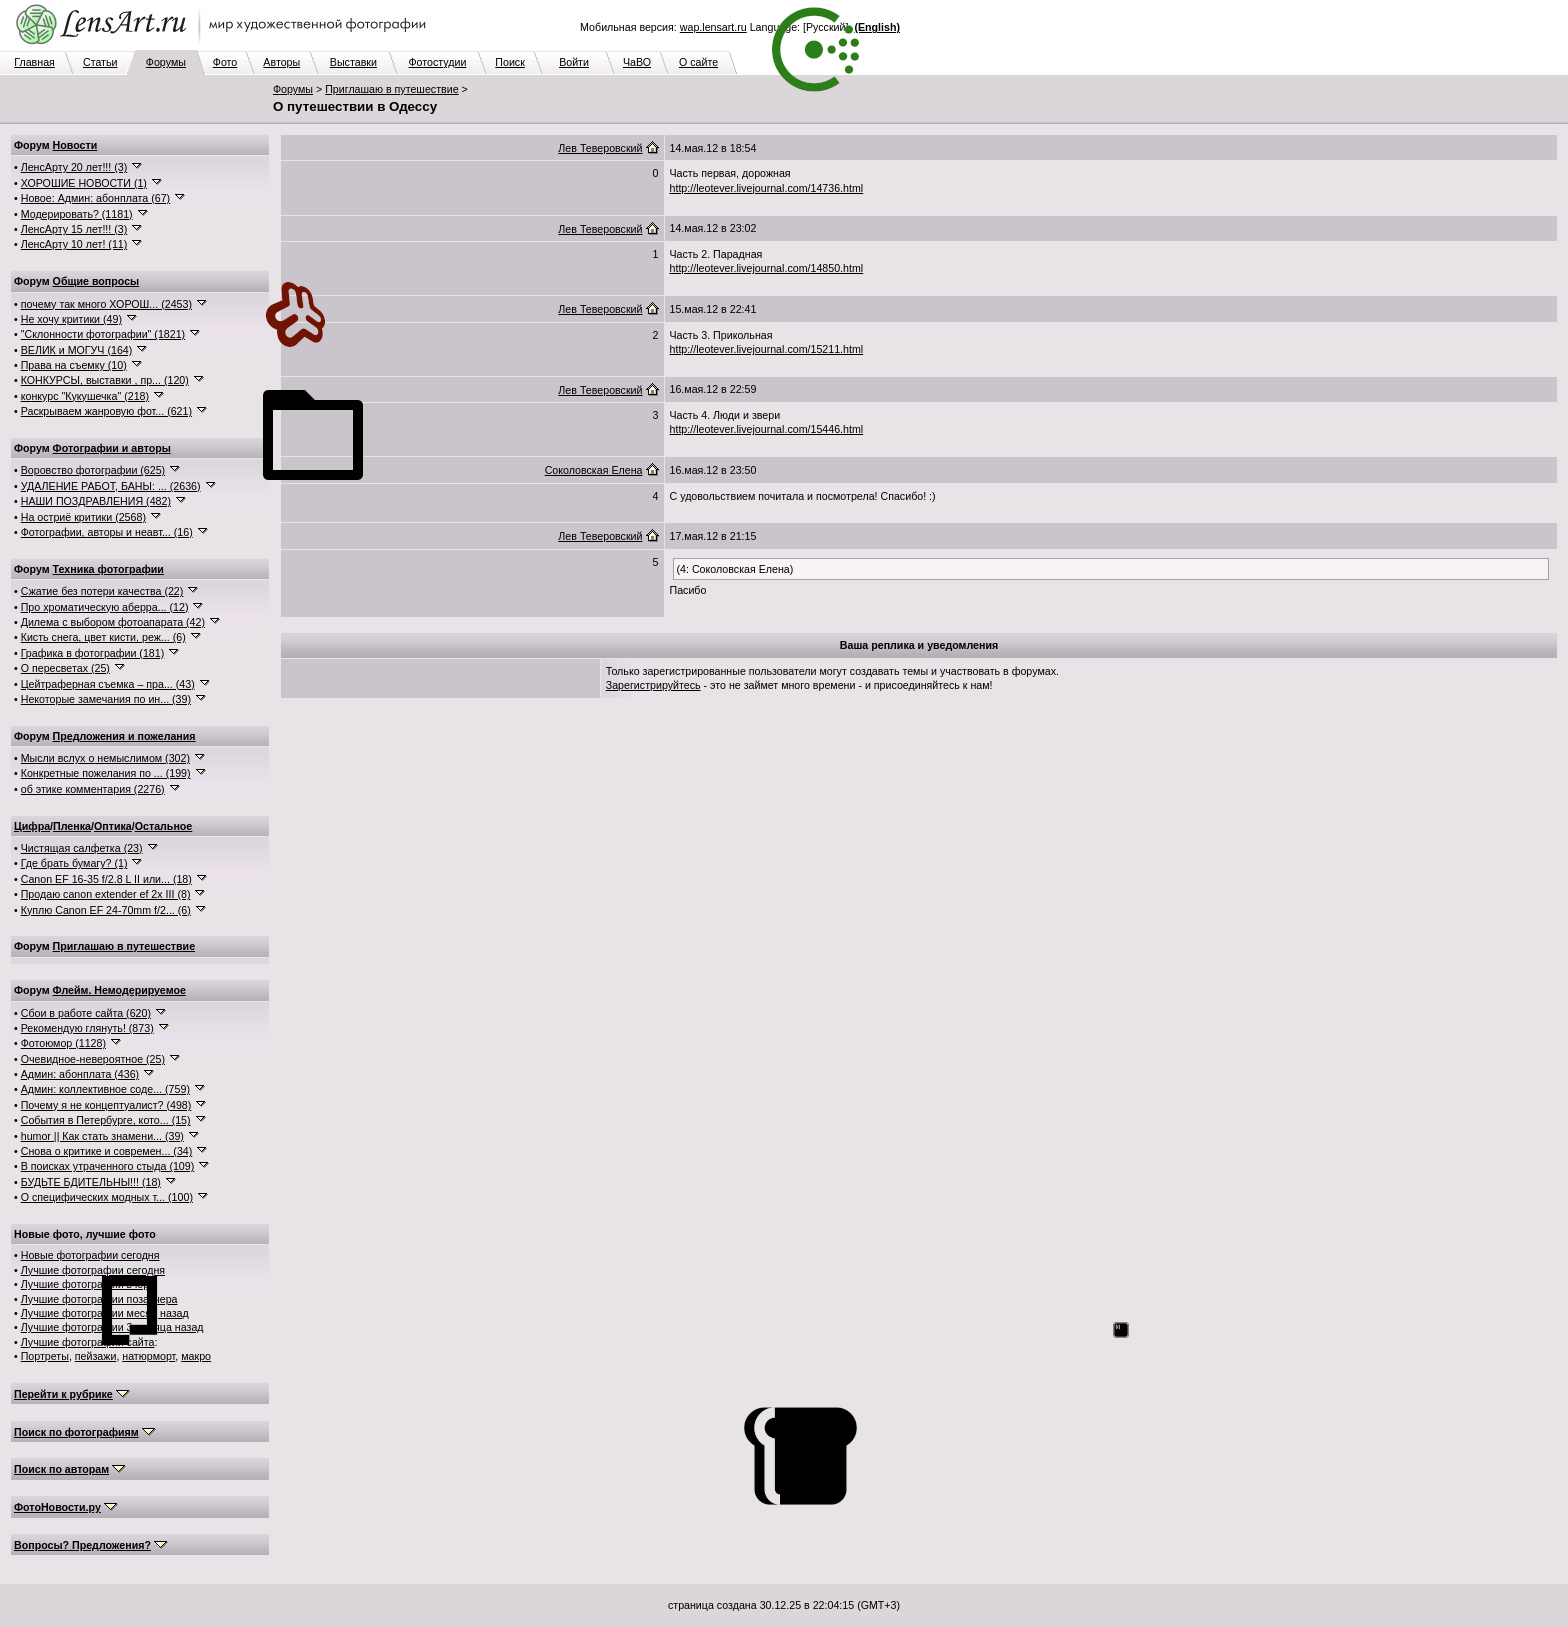 The image size is (1568, 1627). Describe the element at coordinates (800, 1453) in the screenshot. I see `browse bakery or bread products` at that location.